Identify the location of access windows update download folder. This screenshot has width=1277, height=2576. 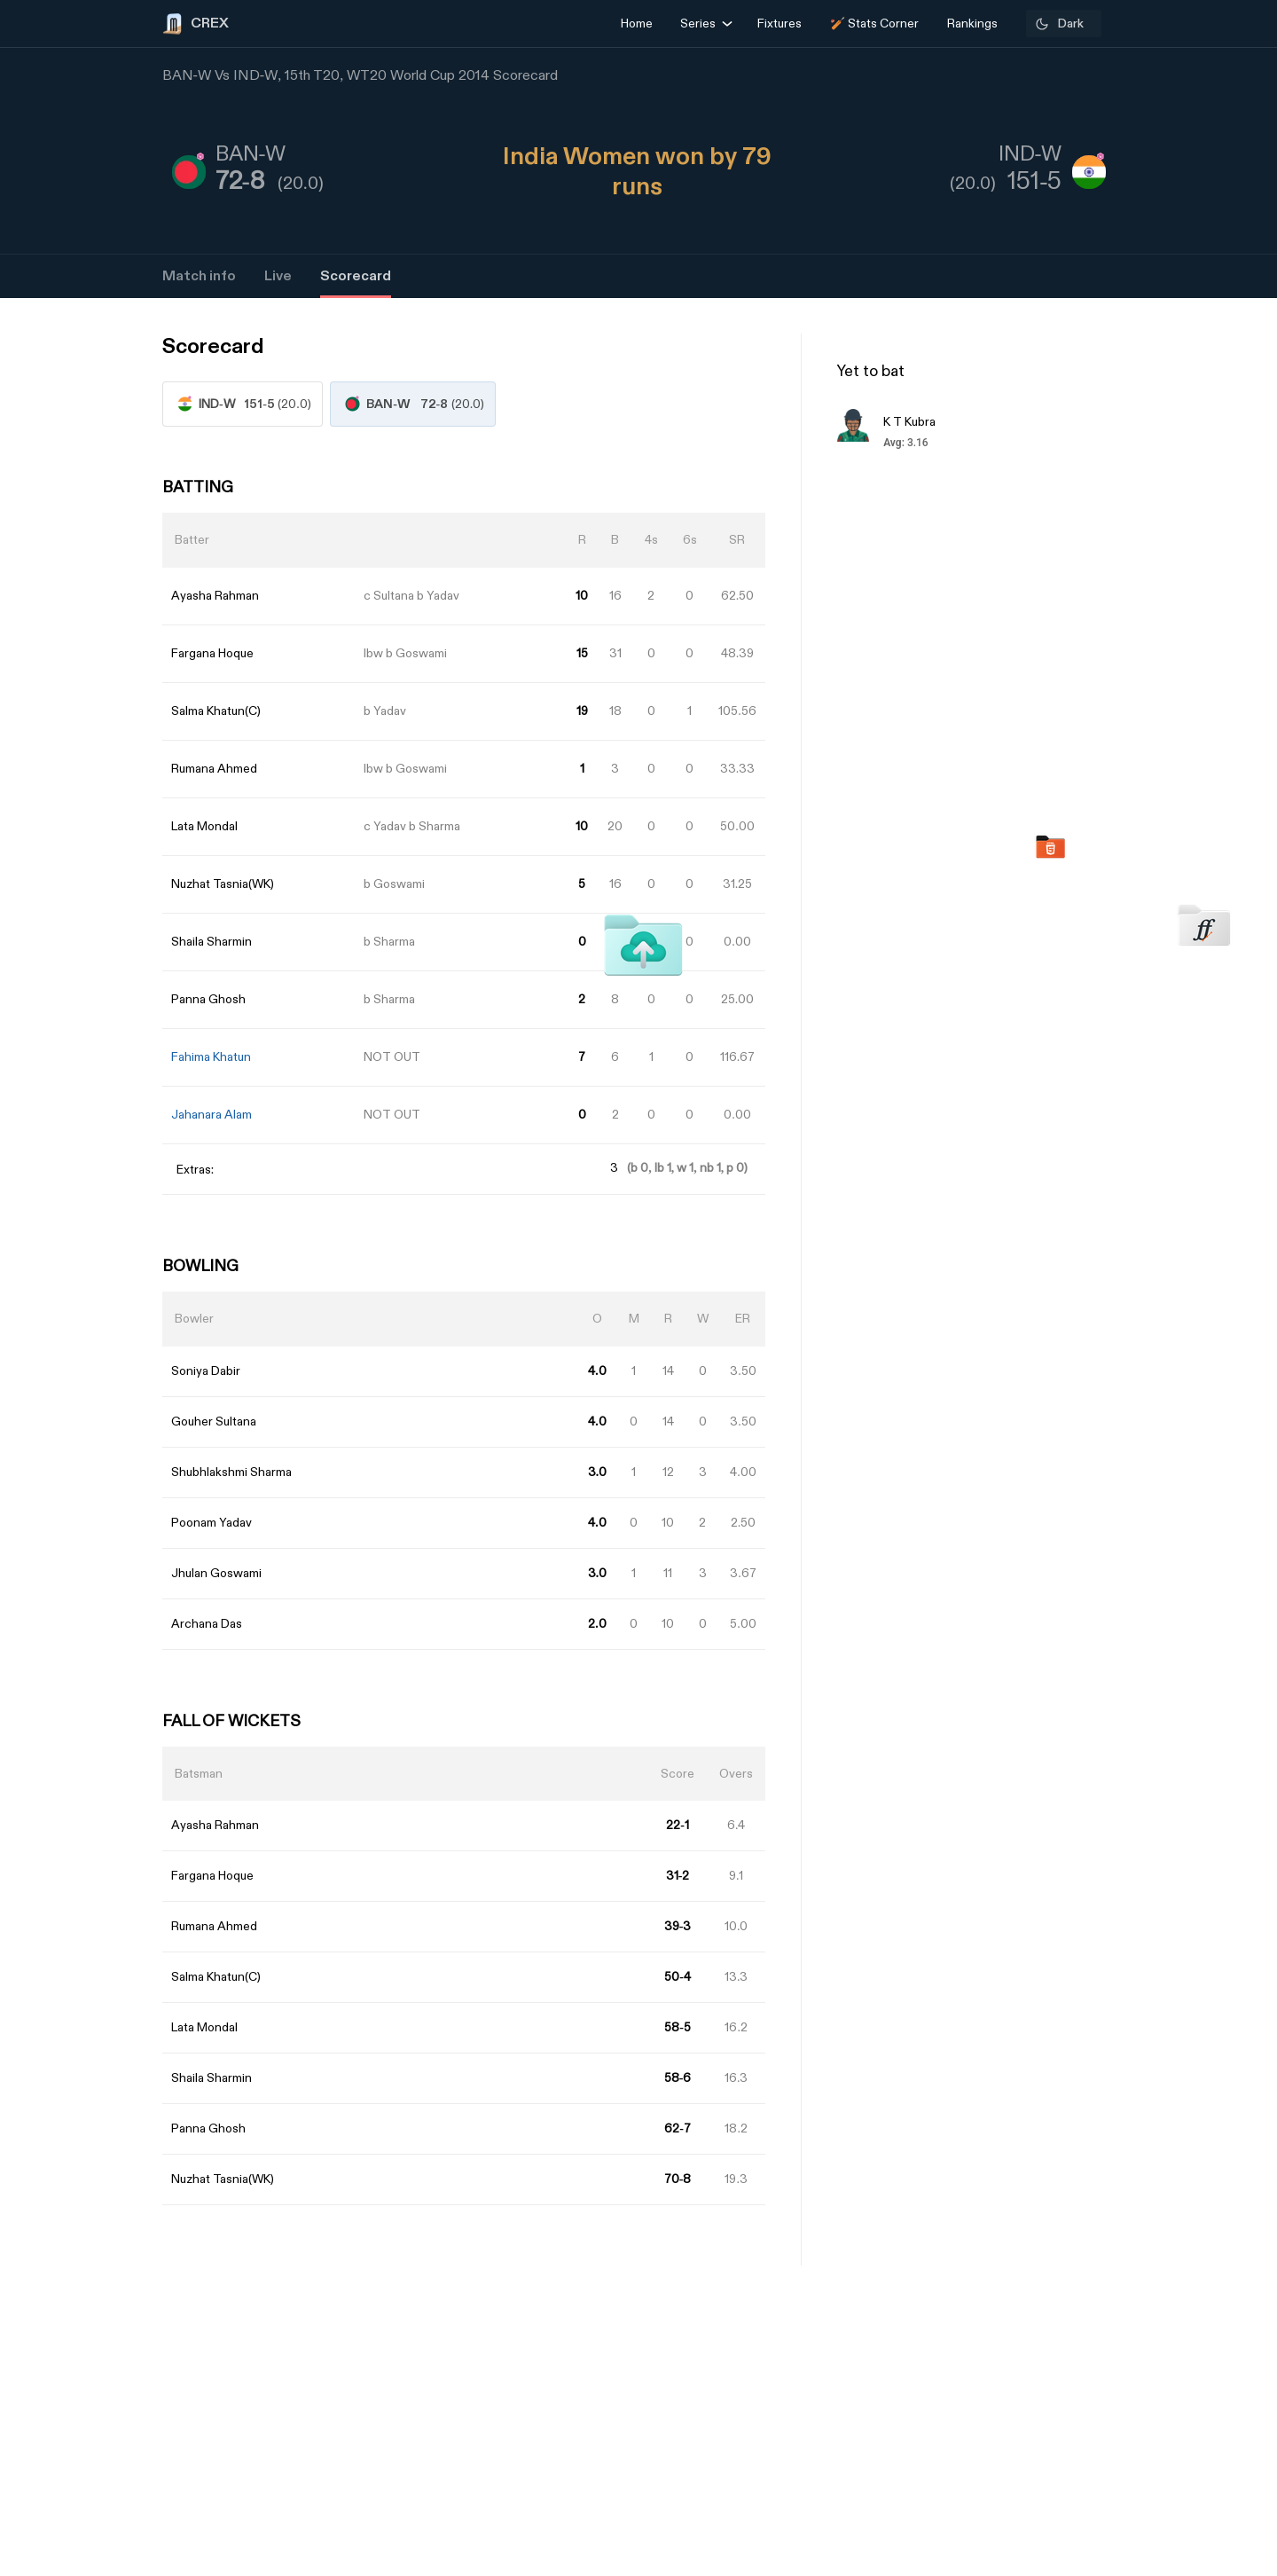
(643, 947).